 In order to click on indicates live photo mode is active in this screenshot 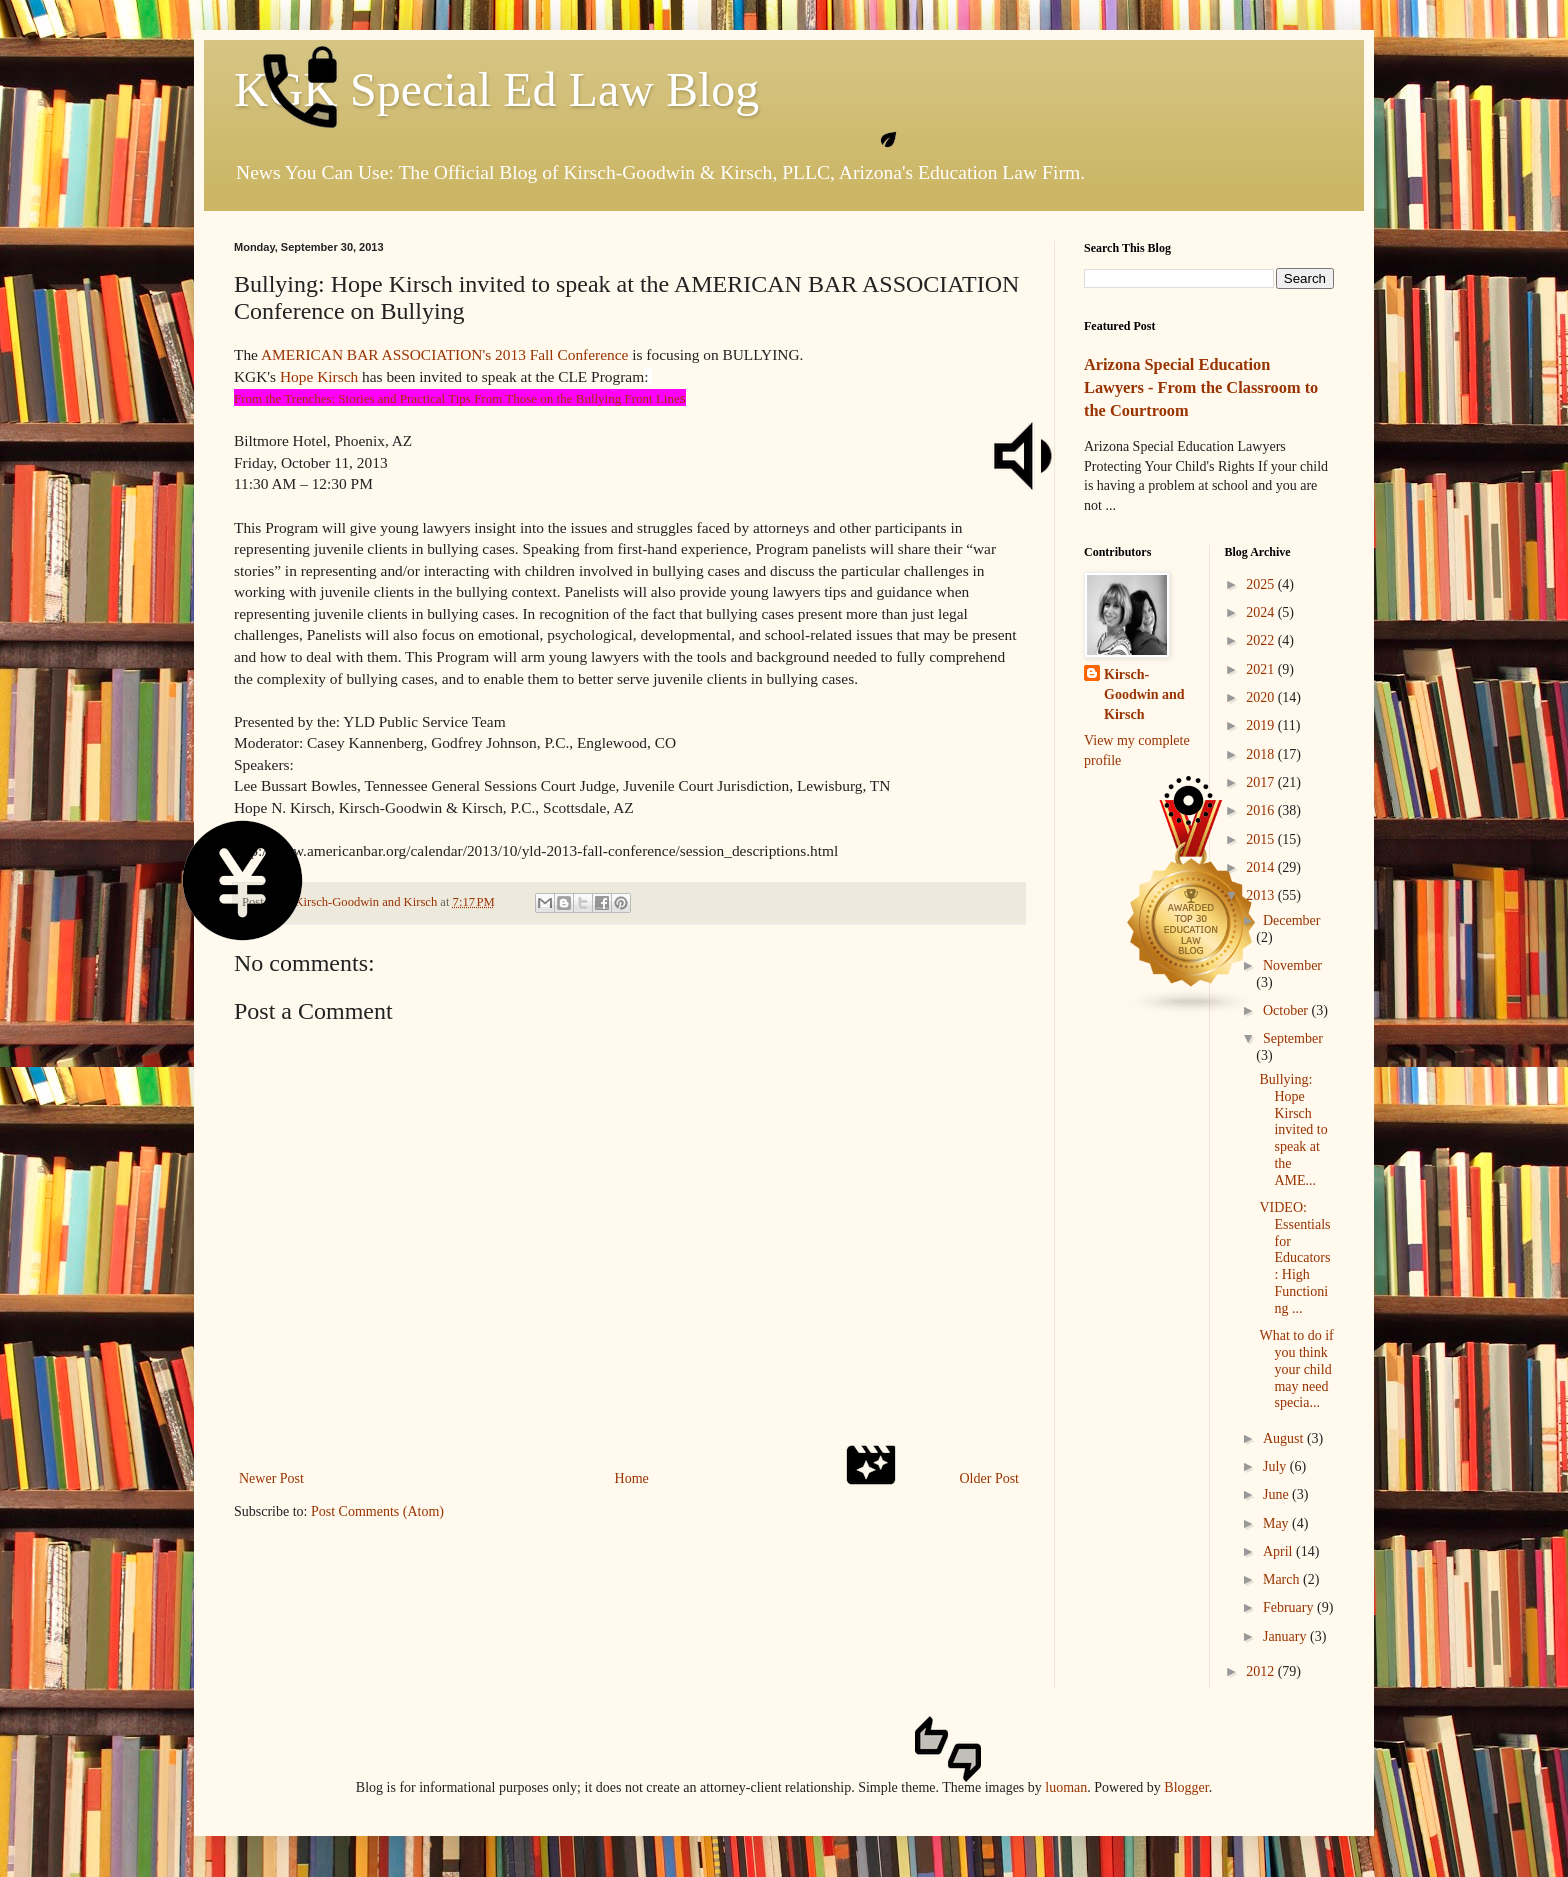, I will do `click(1188, 800)`.